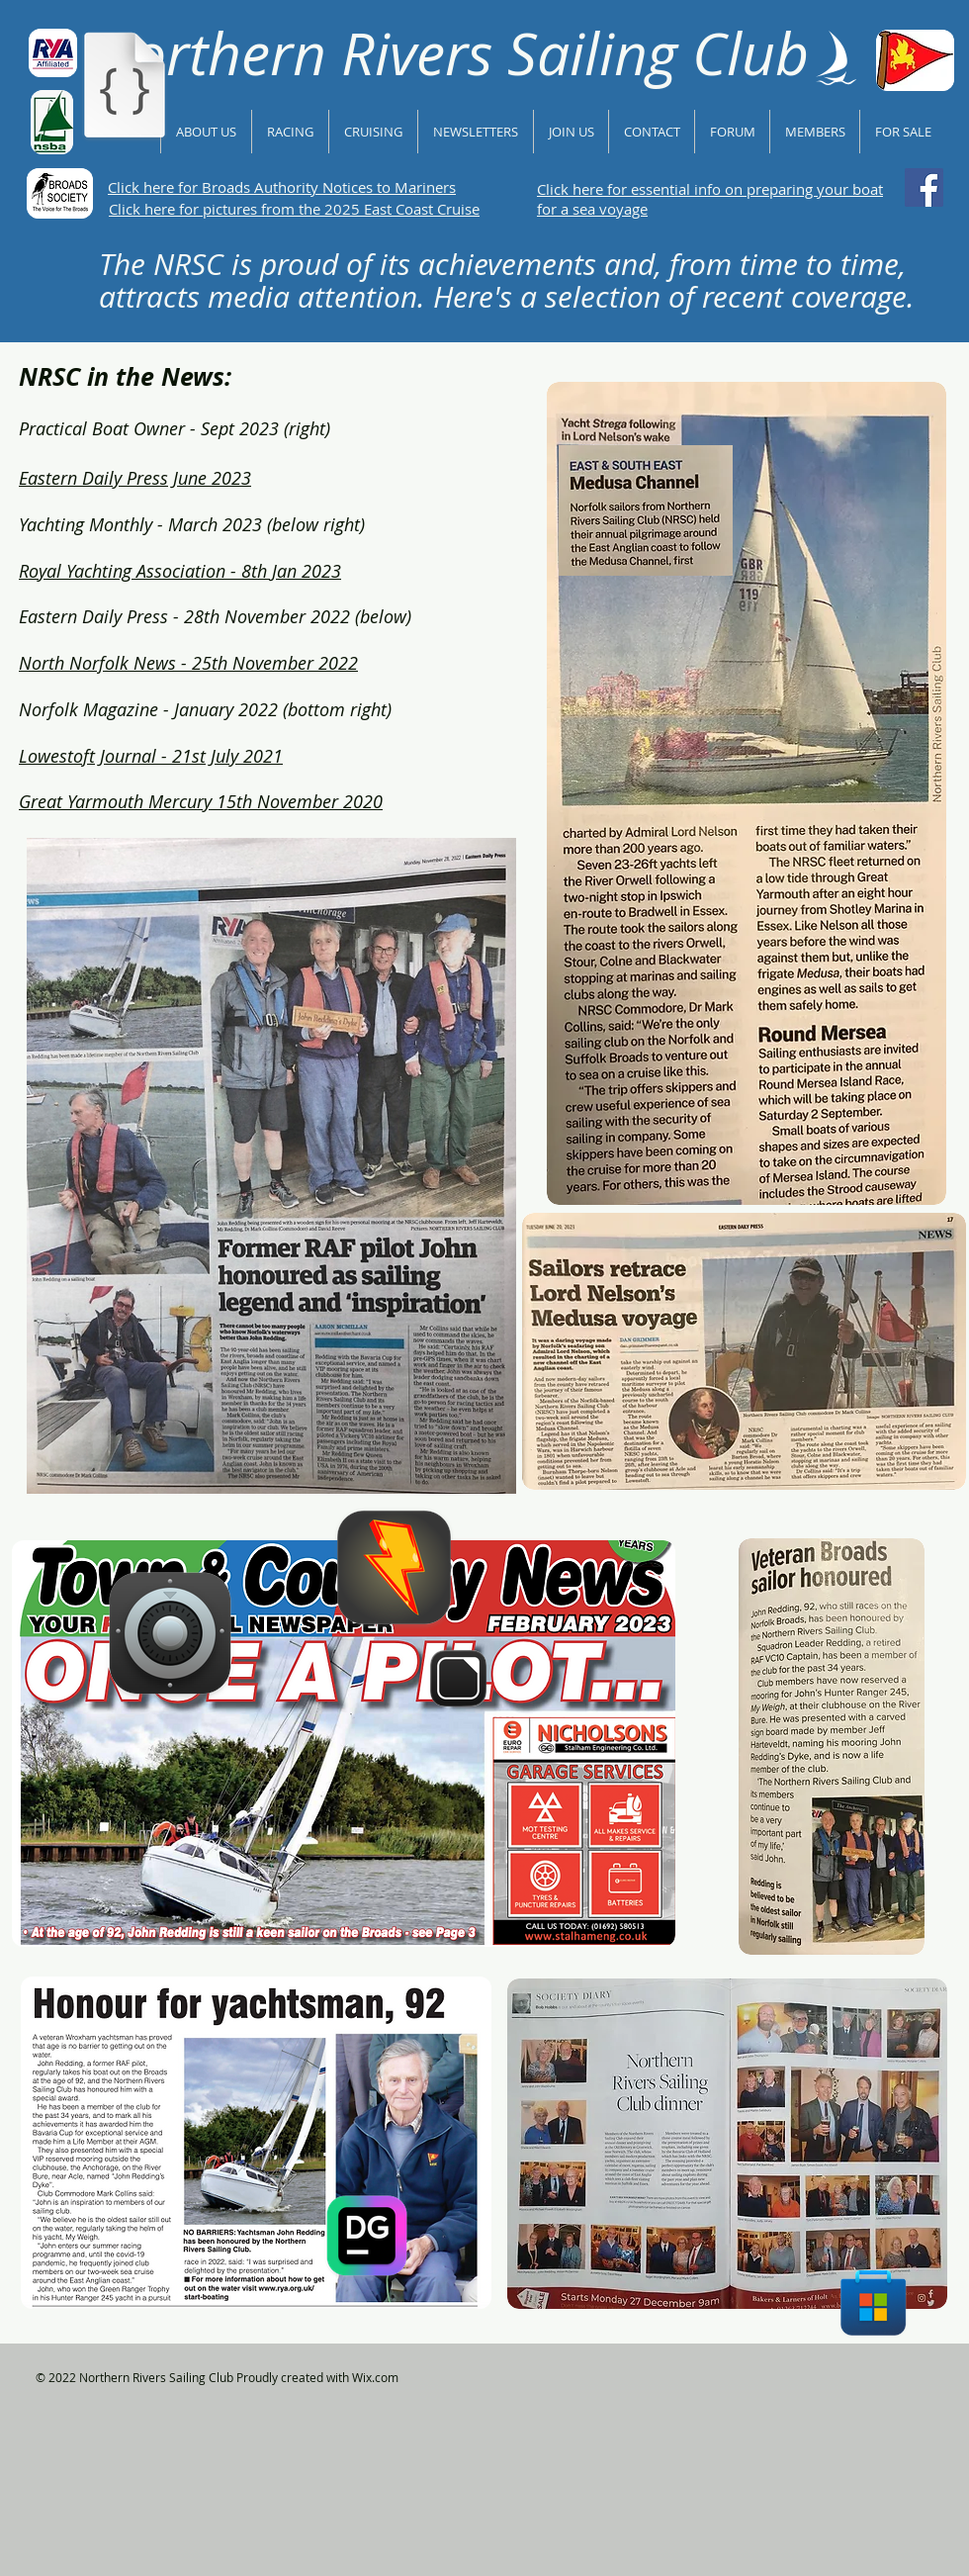  Describe the element at coordinates (458, 1678) in the screenshot. I see `open LibreOffice application` at that location.